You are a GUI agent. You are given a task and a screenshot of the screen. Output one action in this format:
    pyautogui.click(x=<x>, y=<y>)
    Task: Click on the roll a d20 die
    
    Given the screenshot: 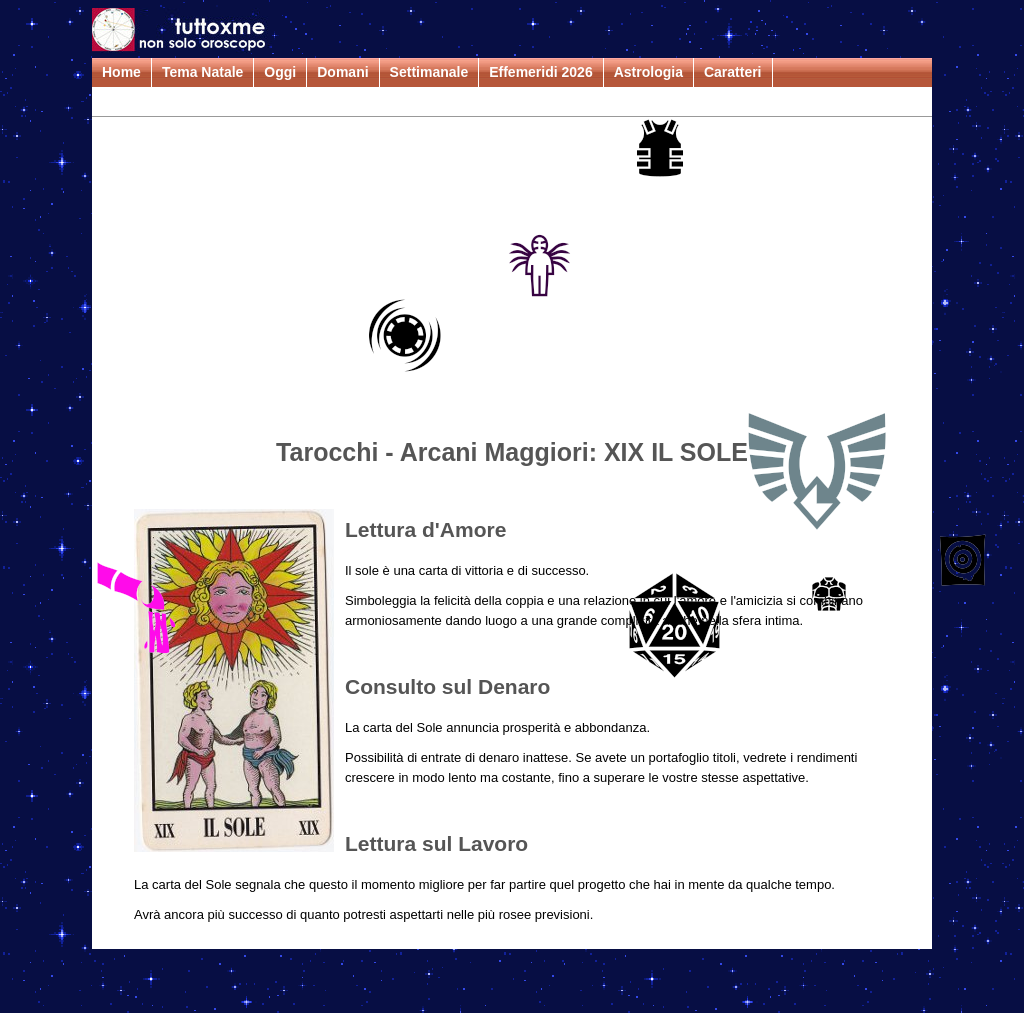 What is the action you would take?
    pyautogui.click(x=674, y=625)
    